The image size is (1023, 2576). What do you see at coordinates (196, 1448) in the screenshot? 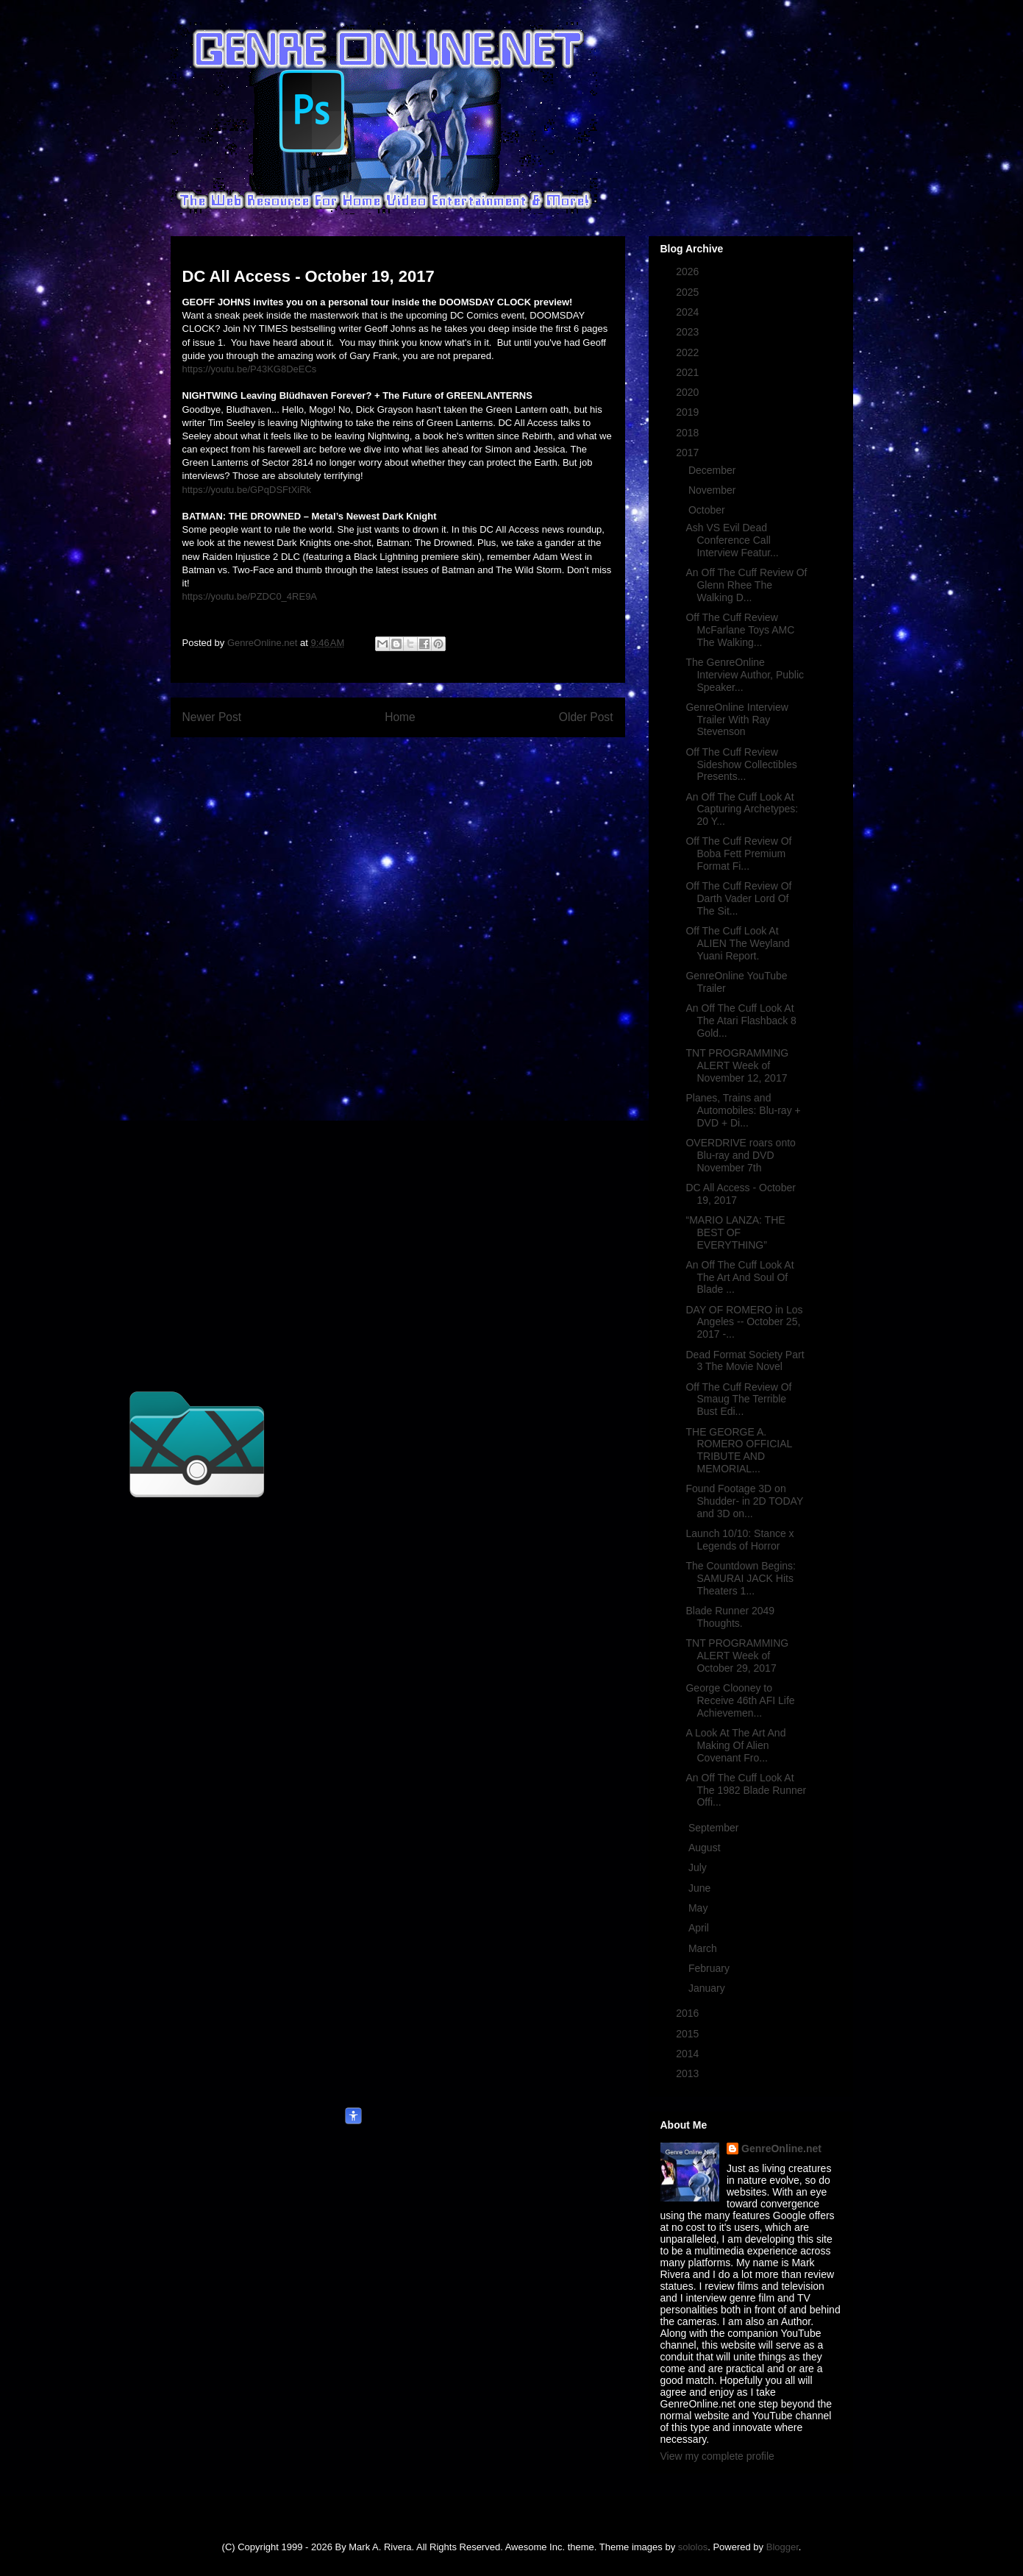
I see `folder for pokémon net ball collection or related game assets` at bounding box center [196, 1448].